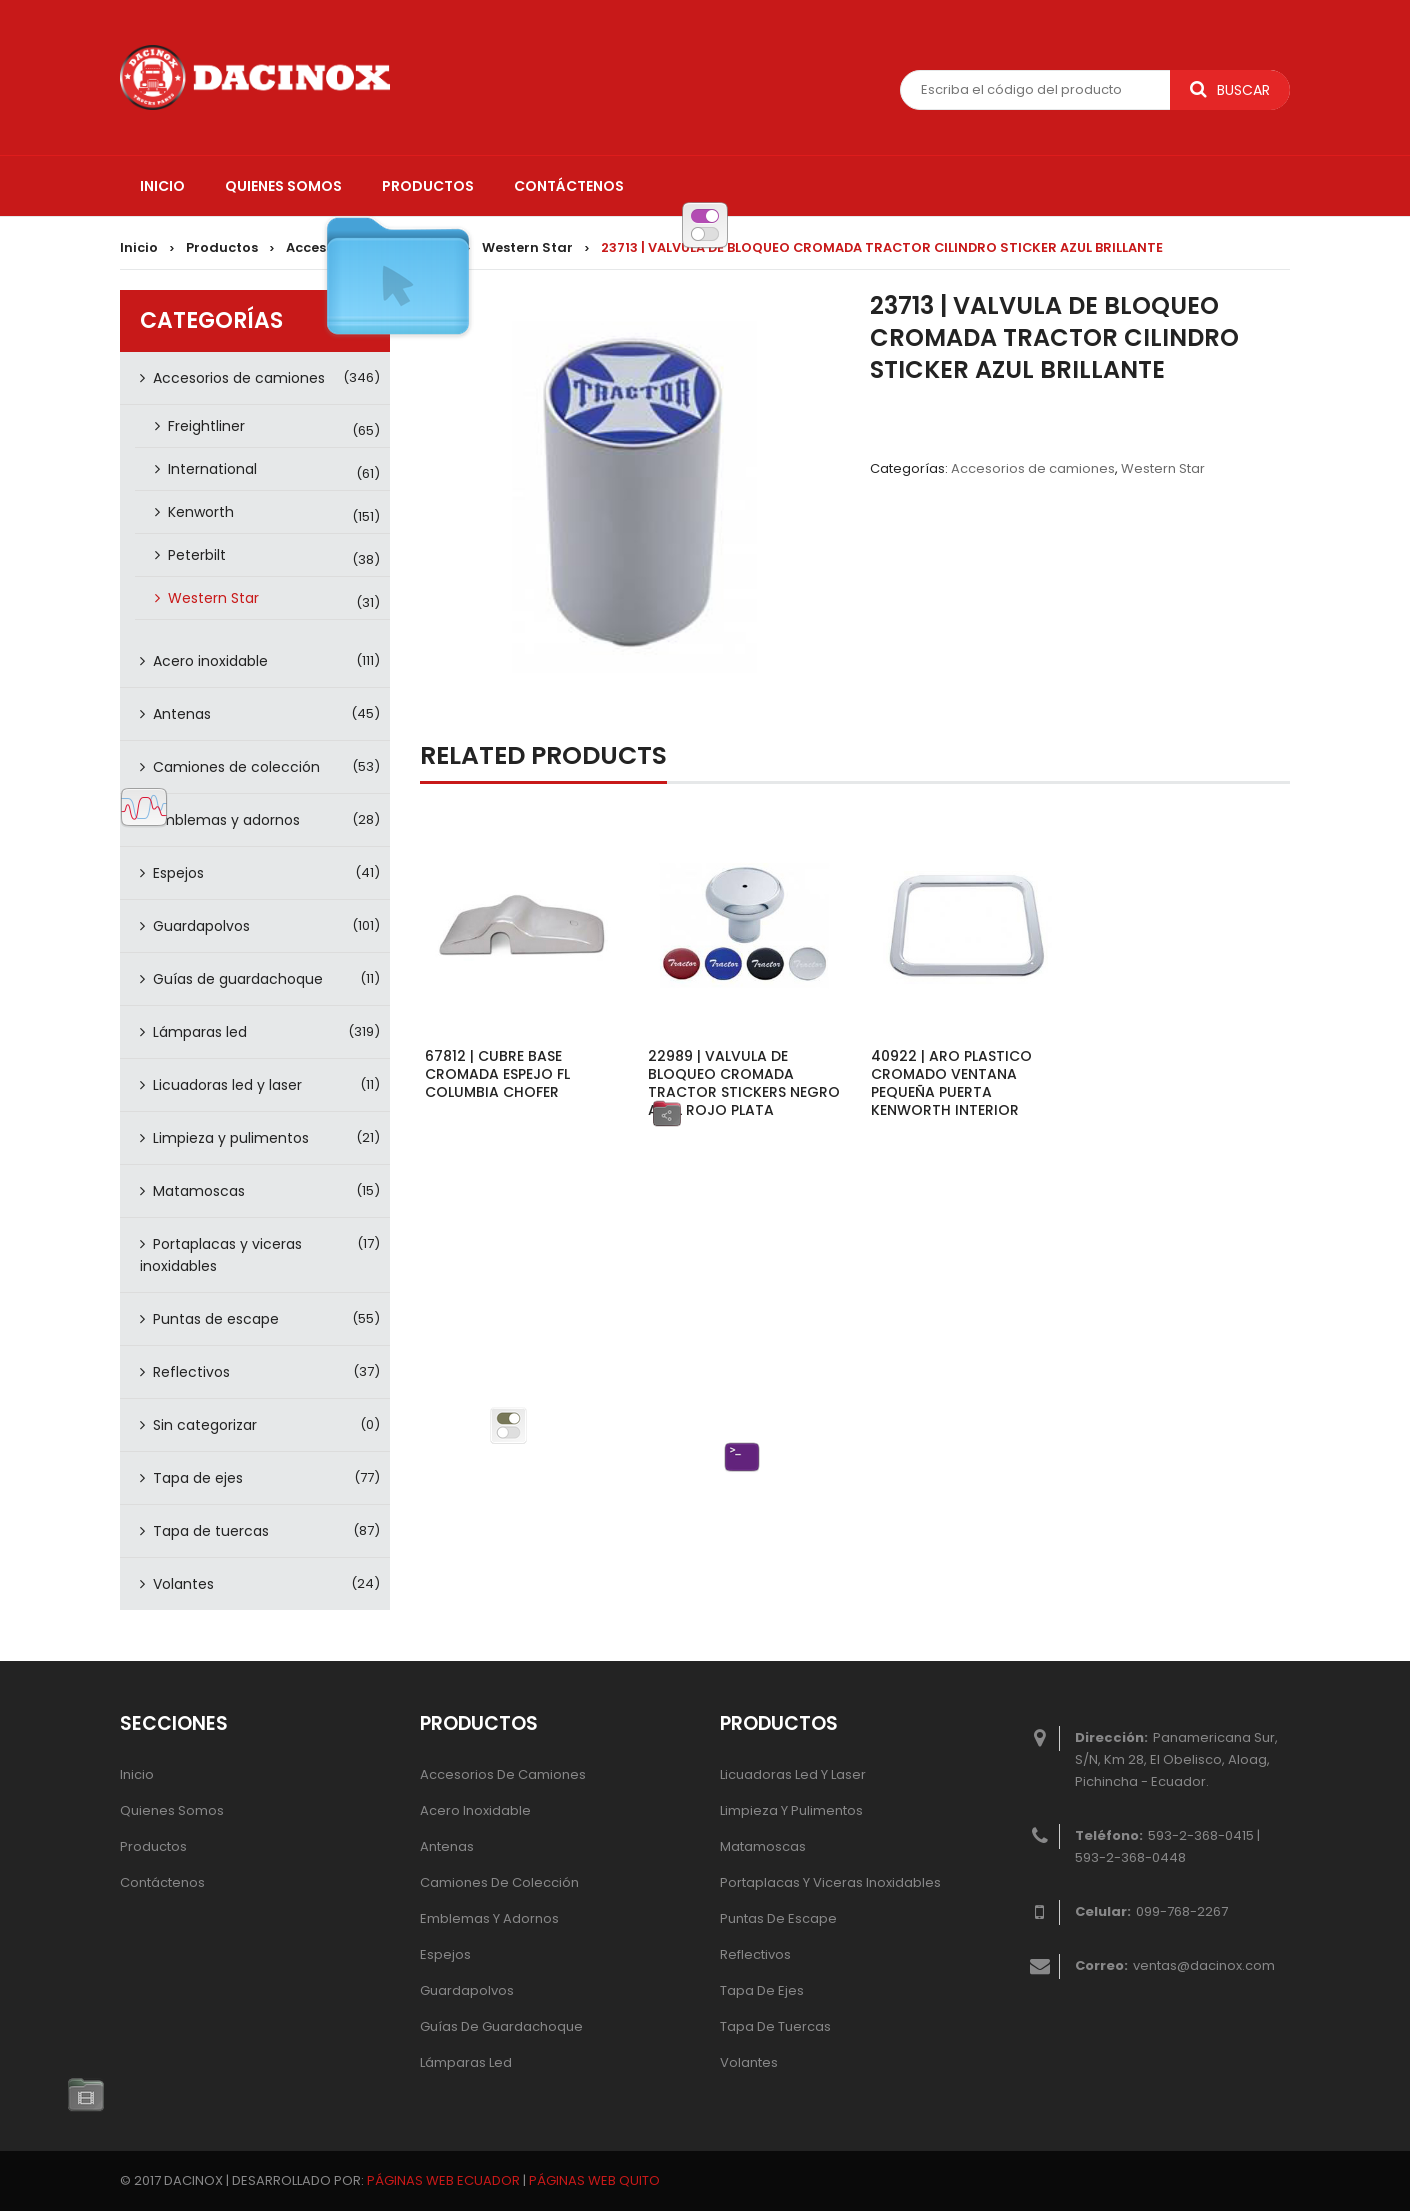  What do you see at coordinates (508, 1425) in the screenshot?
I see `open desktop preferences or settings` at bounding box center [508, 1425].